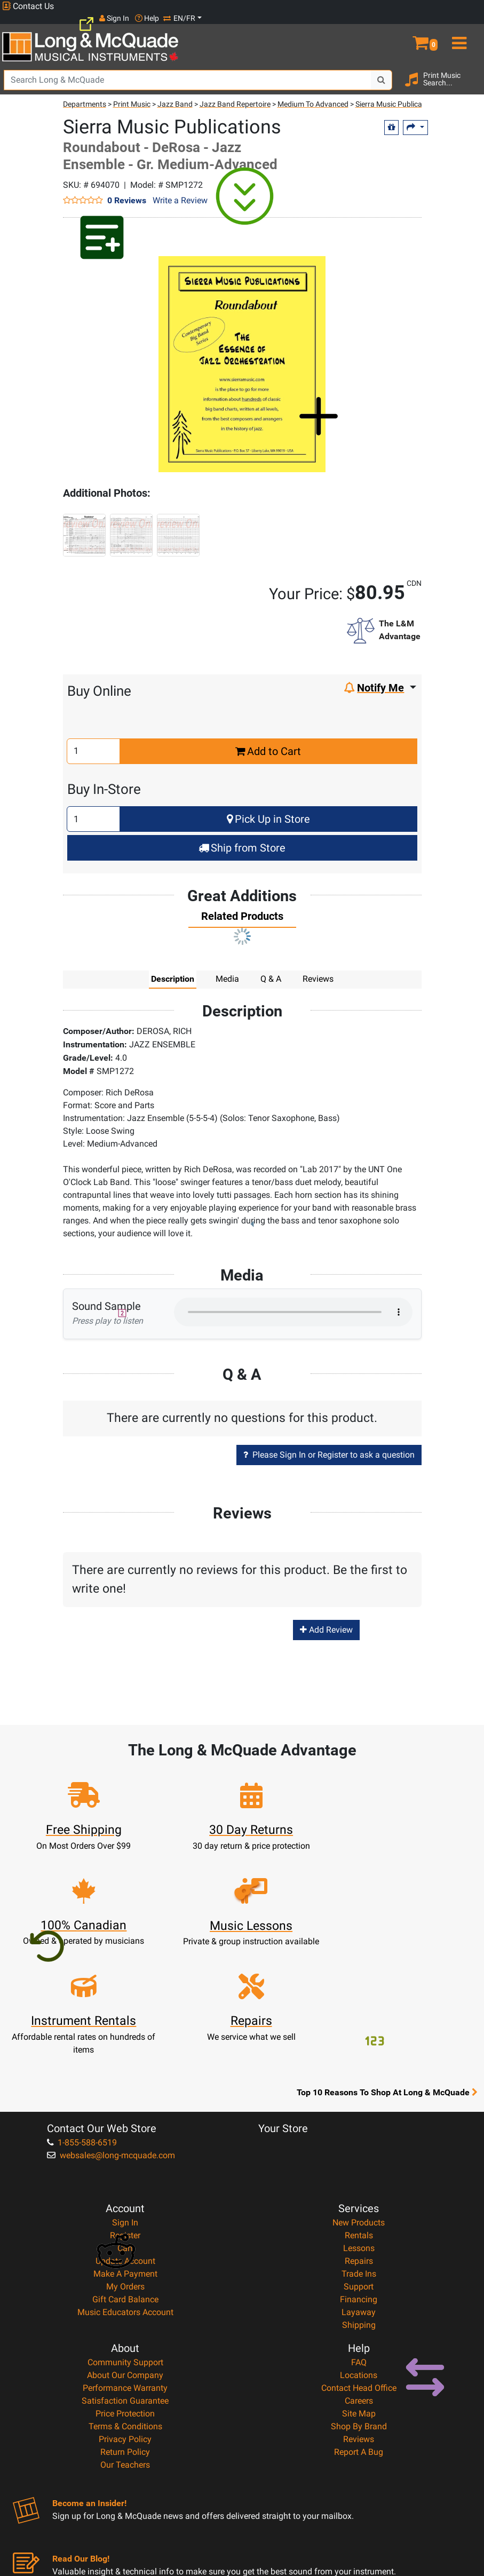 The height and width of the screenshot is (2576, 484). I want to click on add a new item to the list, so click(102, 237).